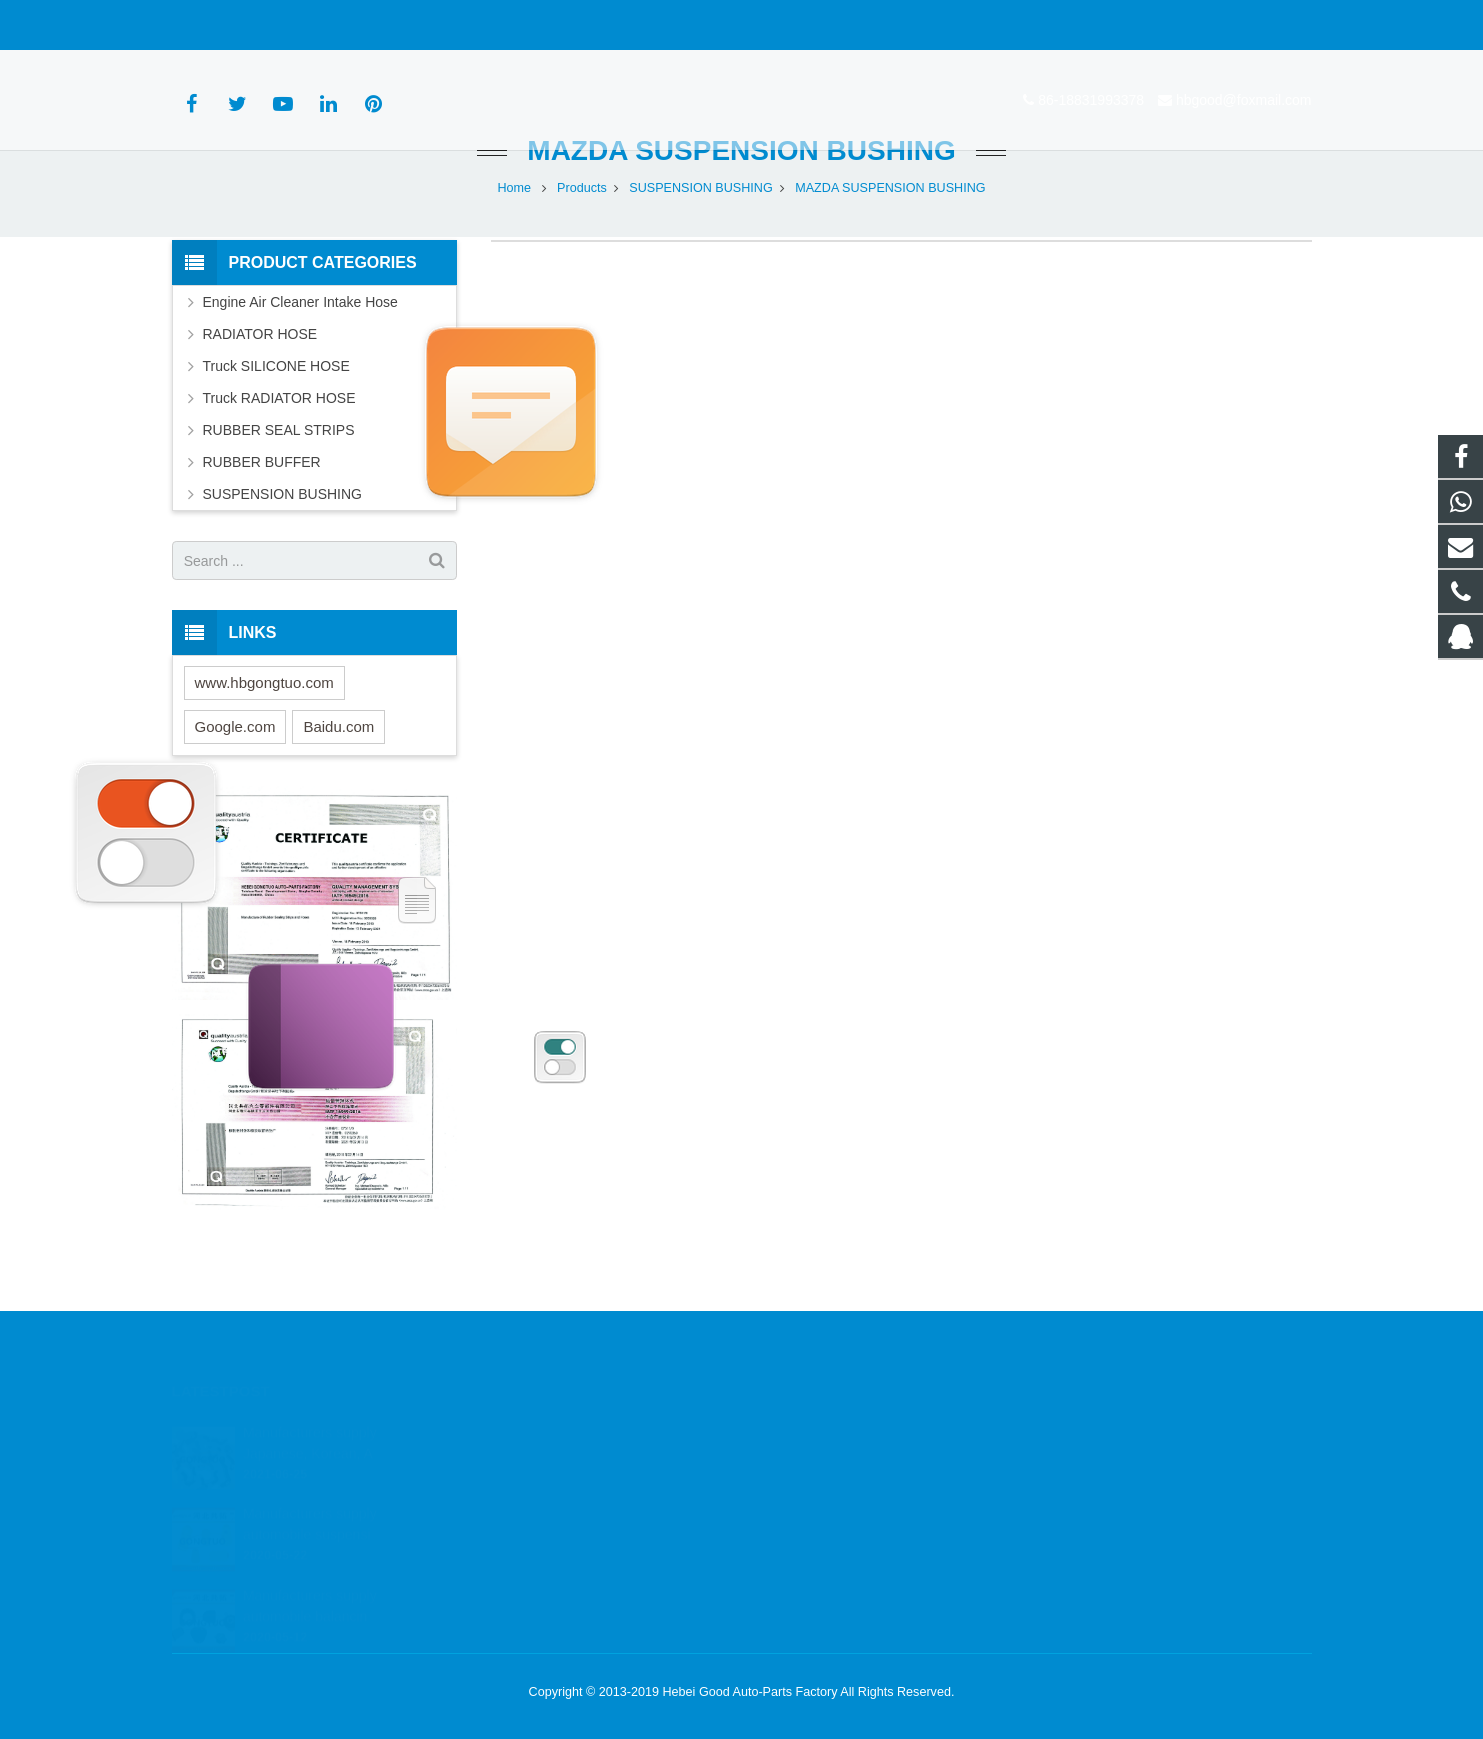  Describe the element at coordinates (321, 1021) in the screenshot. I see `access the desktop folder` at that location.